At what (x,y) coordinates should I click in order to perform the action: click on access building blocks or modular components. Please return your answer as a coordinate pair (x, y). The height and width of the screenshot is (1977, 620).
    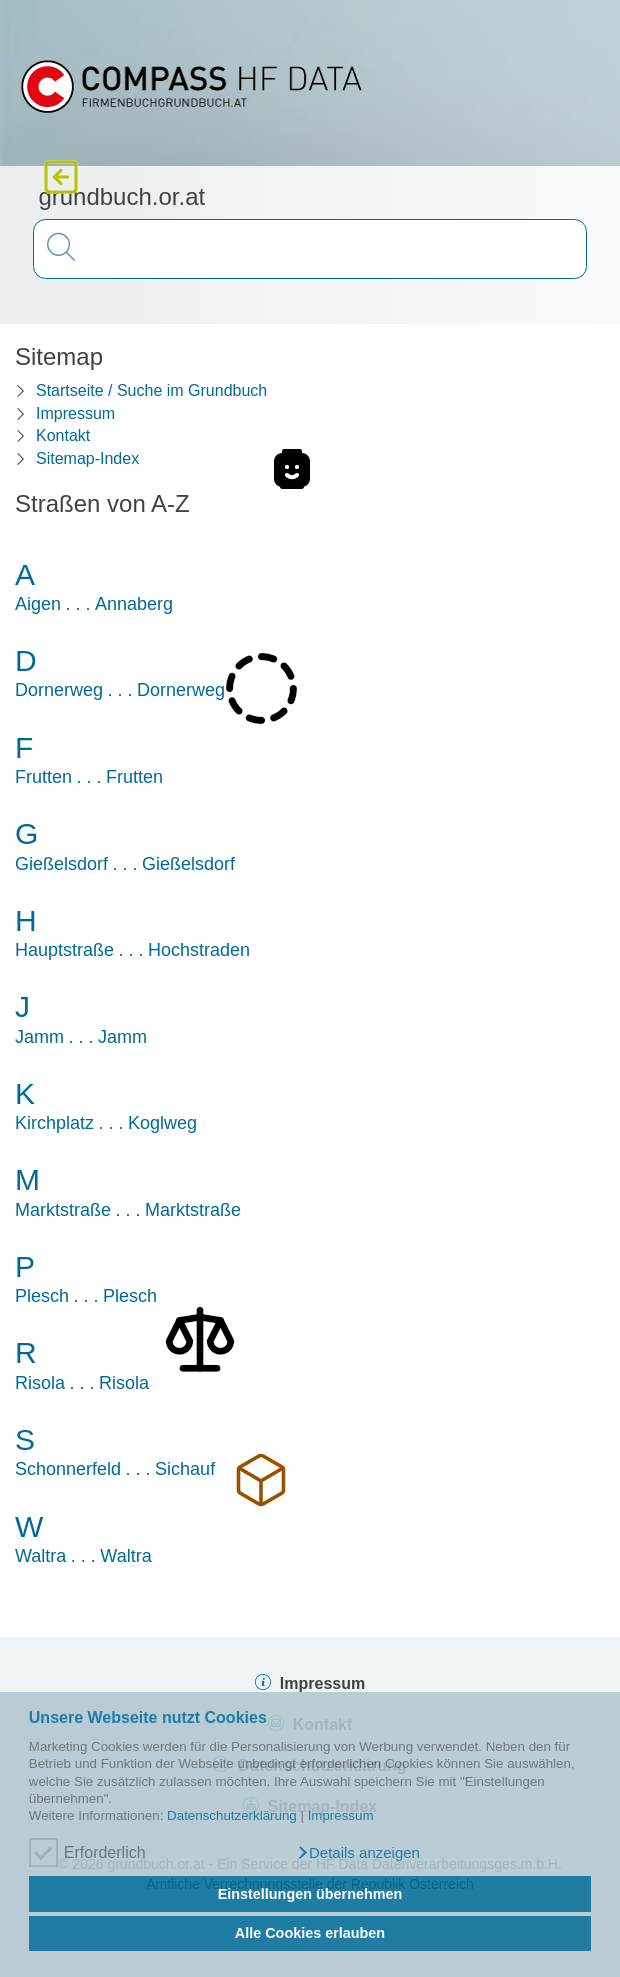
    Looking at the image, I should click on (292, 469).